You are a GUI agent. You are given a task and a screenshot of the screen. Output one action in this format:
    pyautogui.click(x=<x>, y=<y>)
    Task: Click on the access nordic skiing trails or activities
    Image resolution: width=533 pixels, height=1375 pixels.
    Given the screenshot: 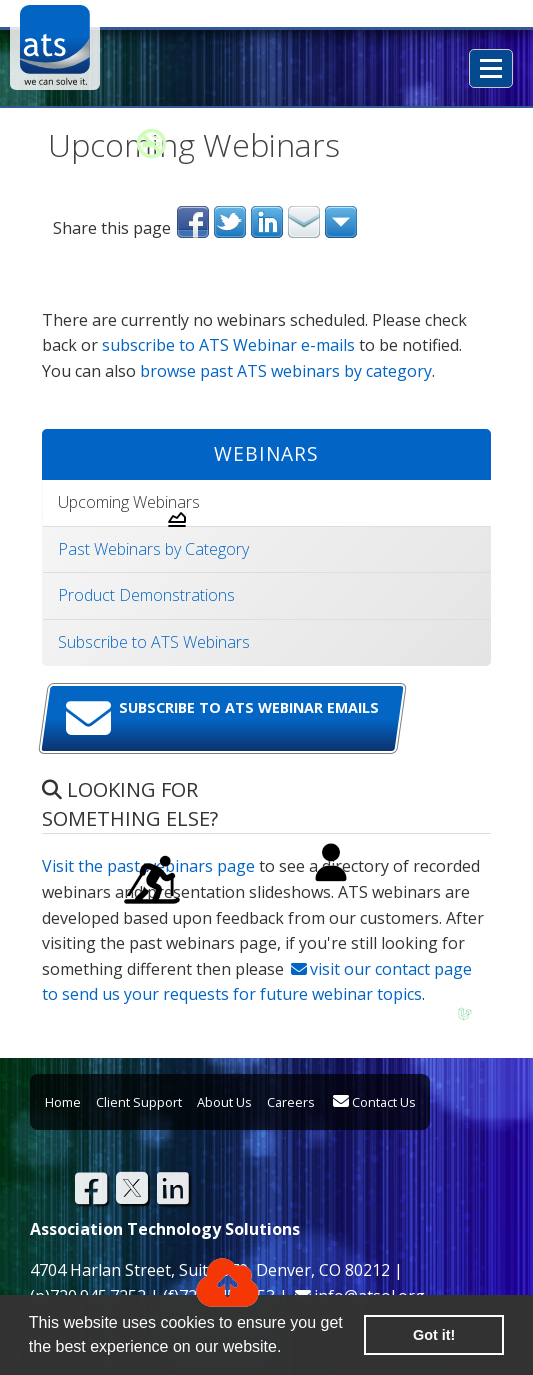 What is the action you would take?
    pyautogui.click(x=152, y=879)
    